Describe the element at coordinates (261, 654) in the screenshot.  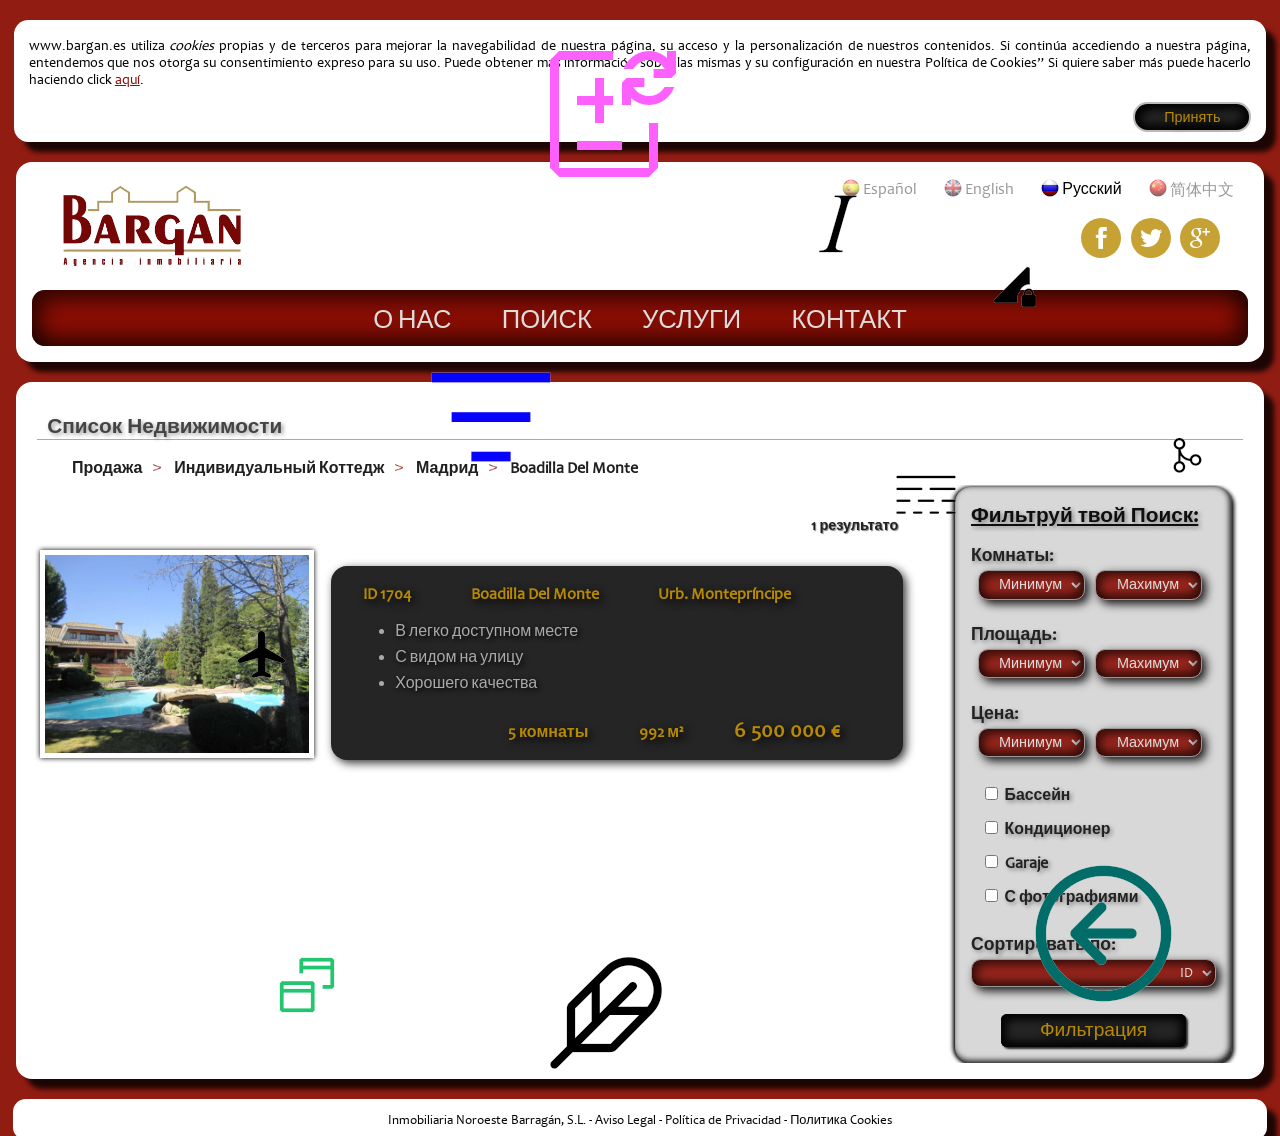
I see `enable airplane mode` at that location.